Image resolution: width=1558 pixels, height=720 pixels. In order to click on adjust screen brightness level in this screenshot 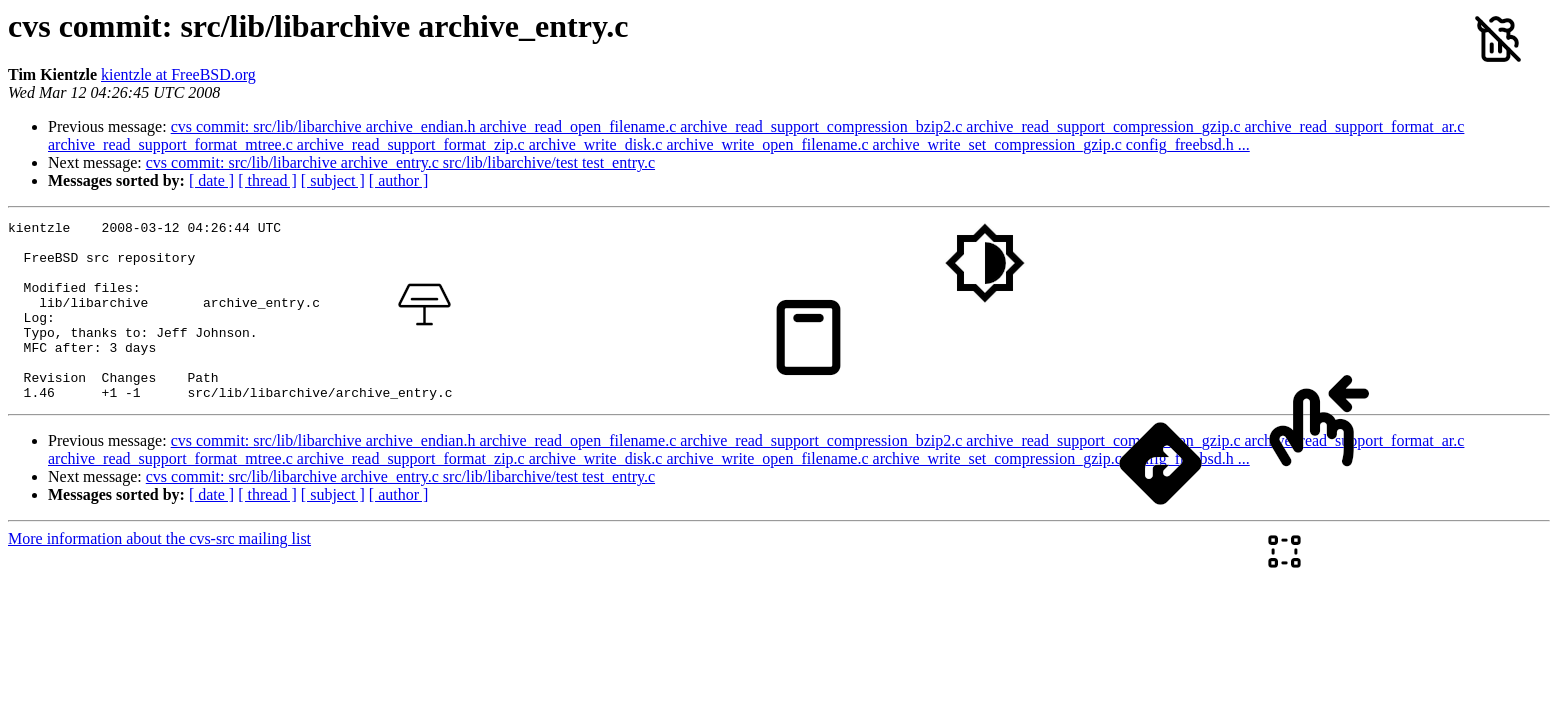, I will do `click(985, 263)`.